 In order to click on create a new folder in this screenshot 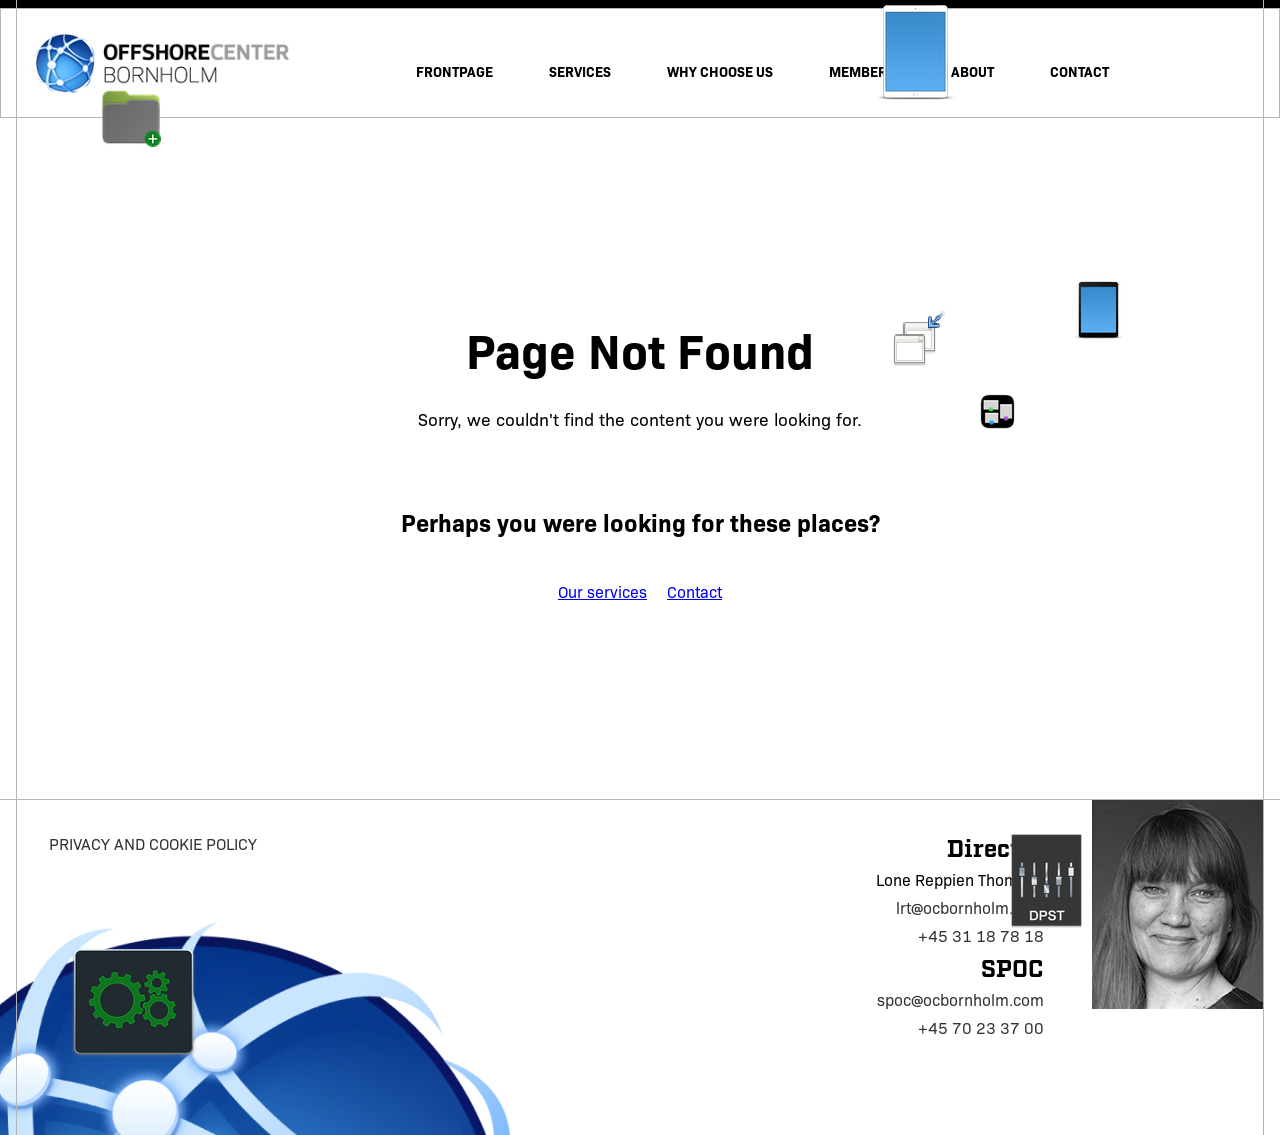, I will do `click(131, 117)`.